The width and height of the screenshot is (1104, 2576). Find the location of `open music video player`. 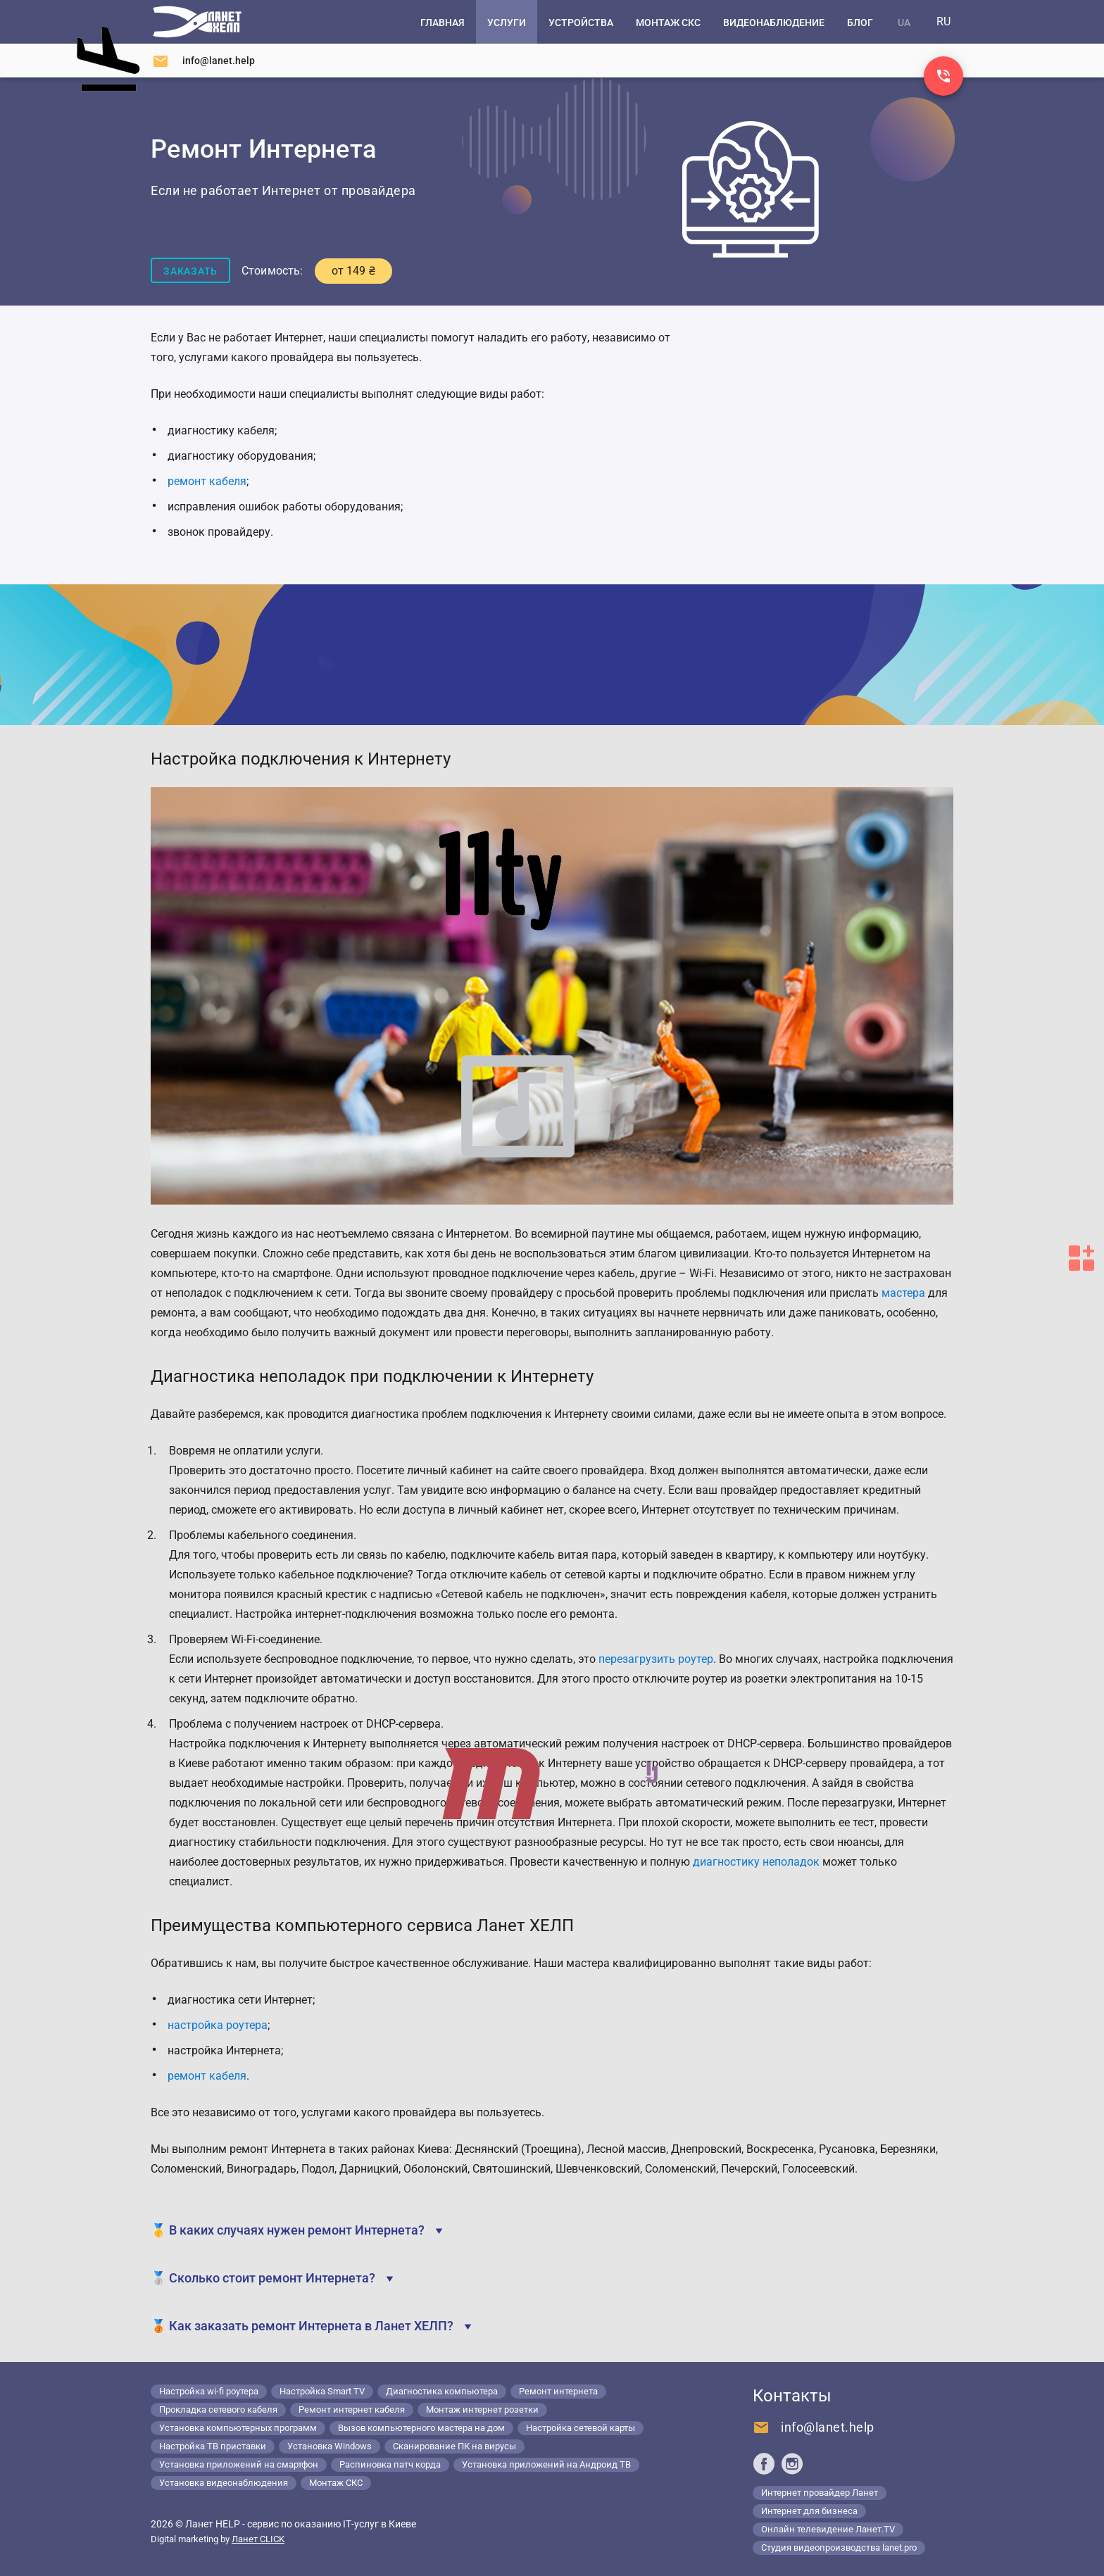

open music video player is located at coordinates (518, 1106).